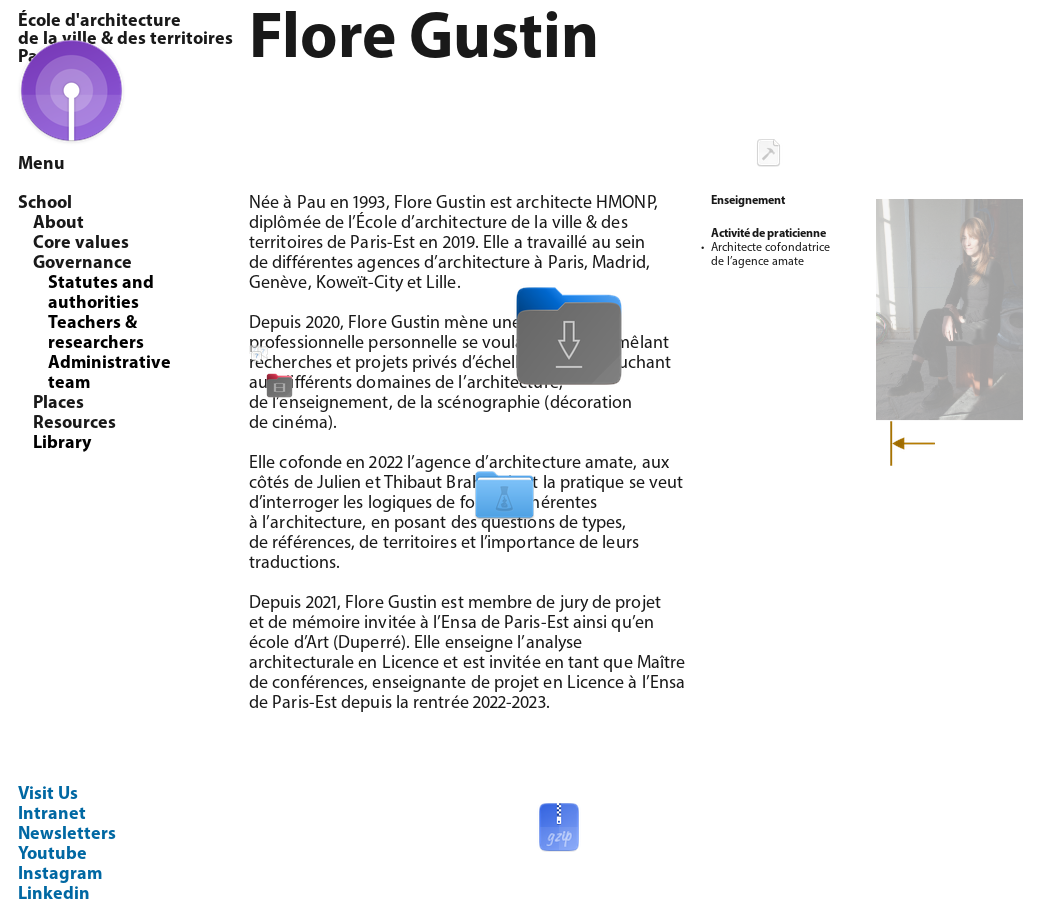  What do you see at coordinates (258, 354) in the screenshot?
I see `access frequently asked questions` at bounding box center [258, 354].